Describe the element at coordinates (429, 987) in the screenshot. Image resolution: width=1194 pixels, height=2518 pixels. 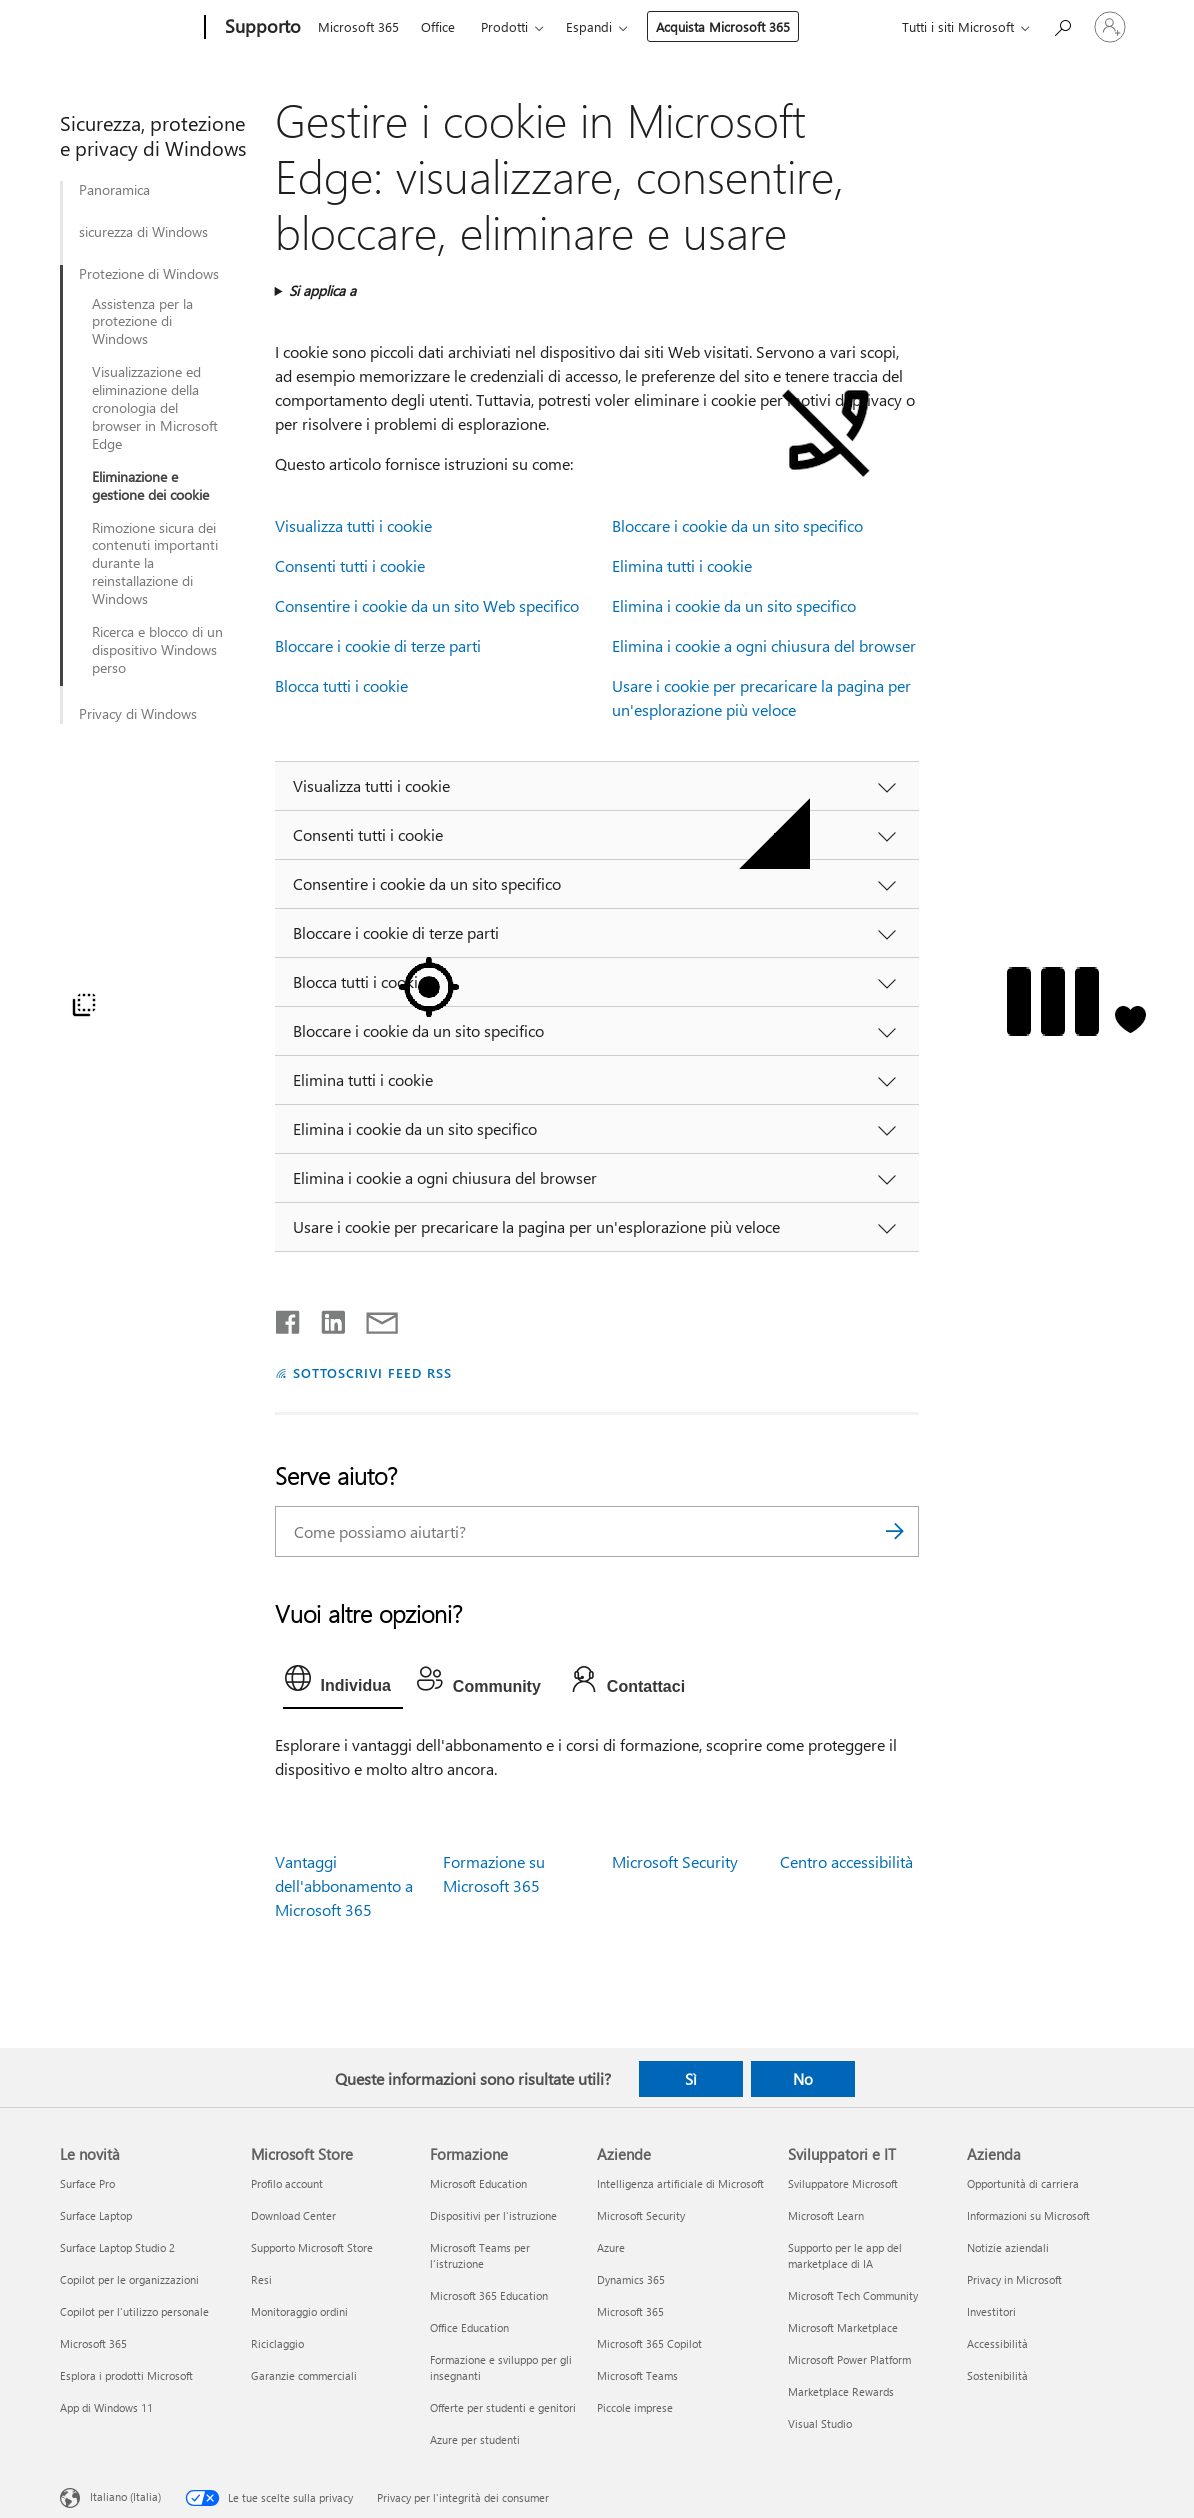
I see `center map on your current location` at that location.